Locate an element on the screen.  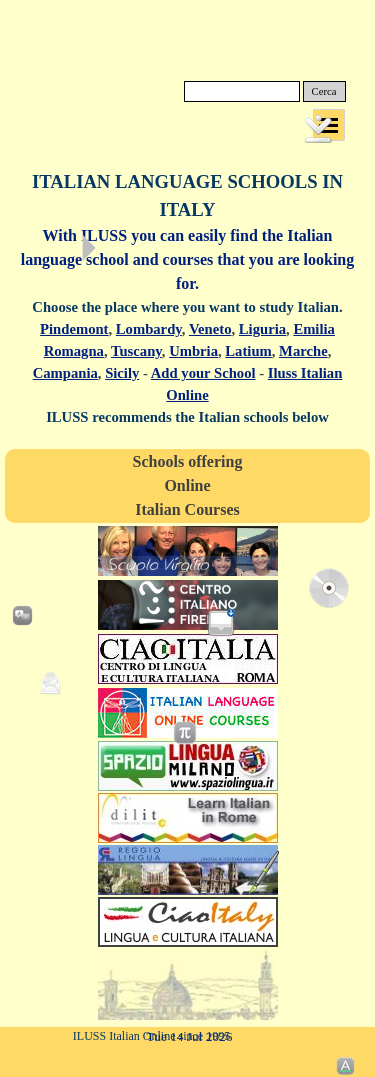
switch text direction to right-to-left is located at coordinates (257, 873).